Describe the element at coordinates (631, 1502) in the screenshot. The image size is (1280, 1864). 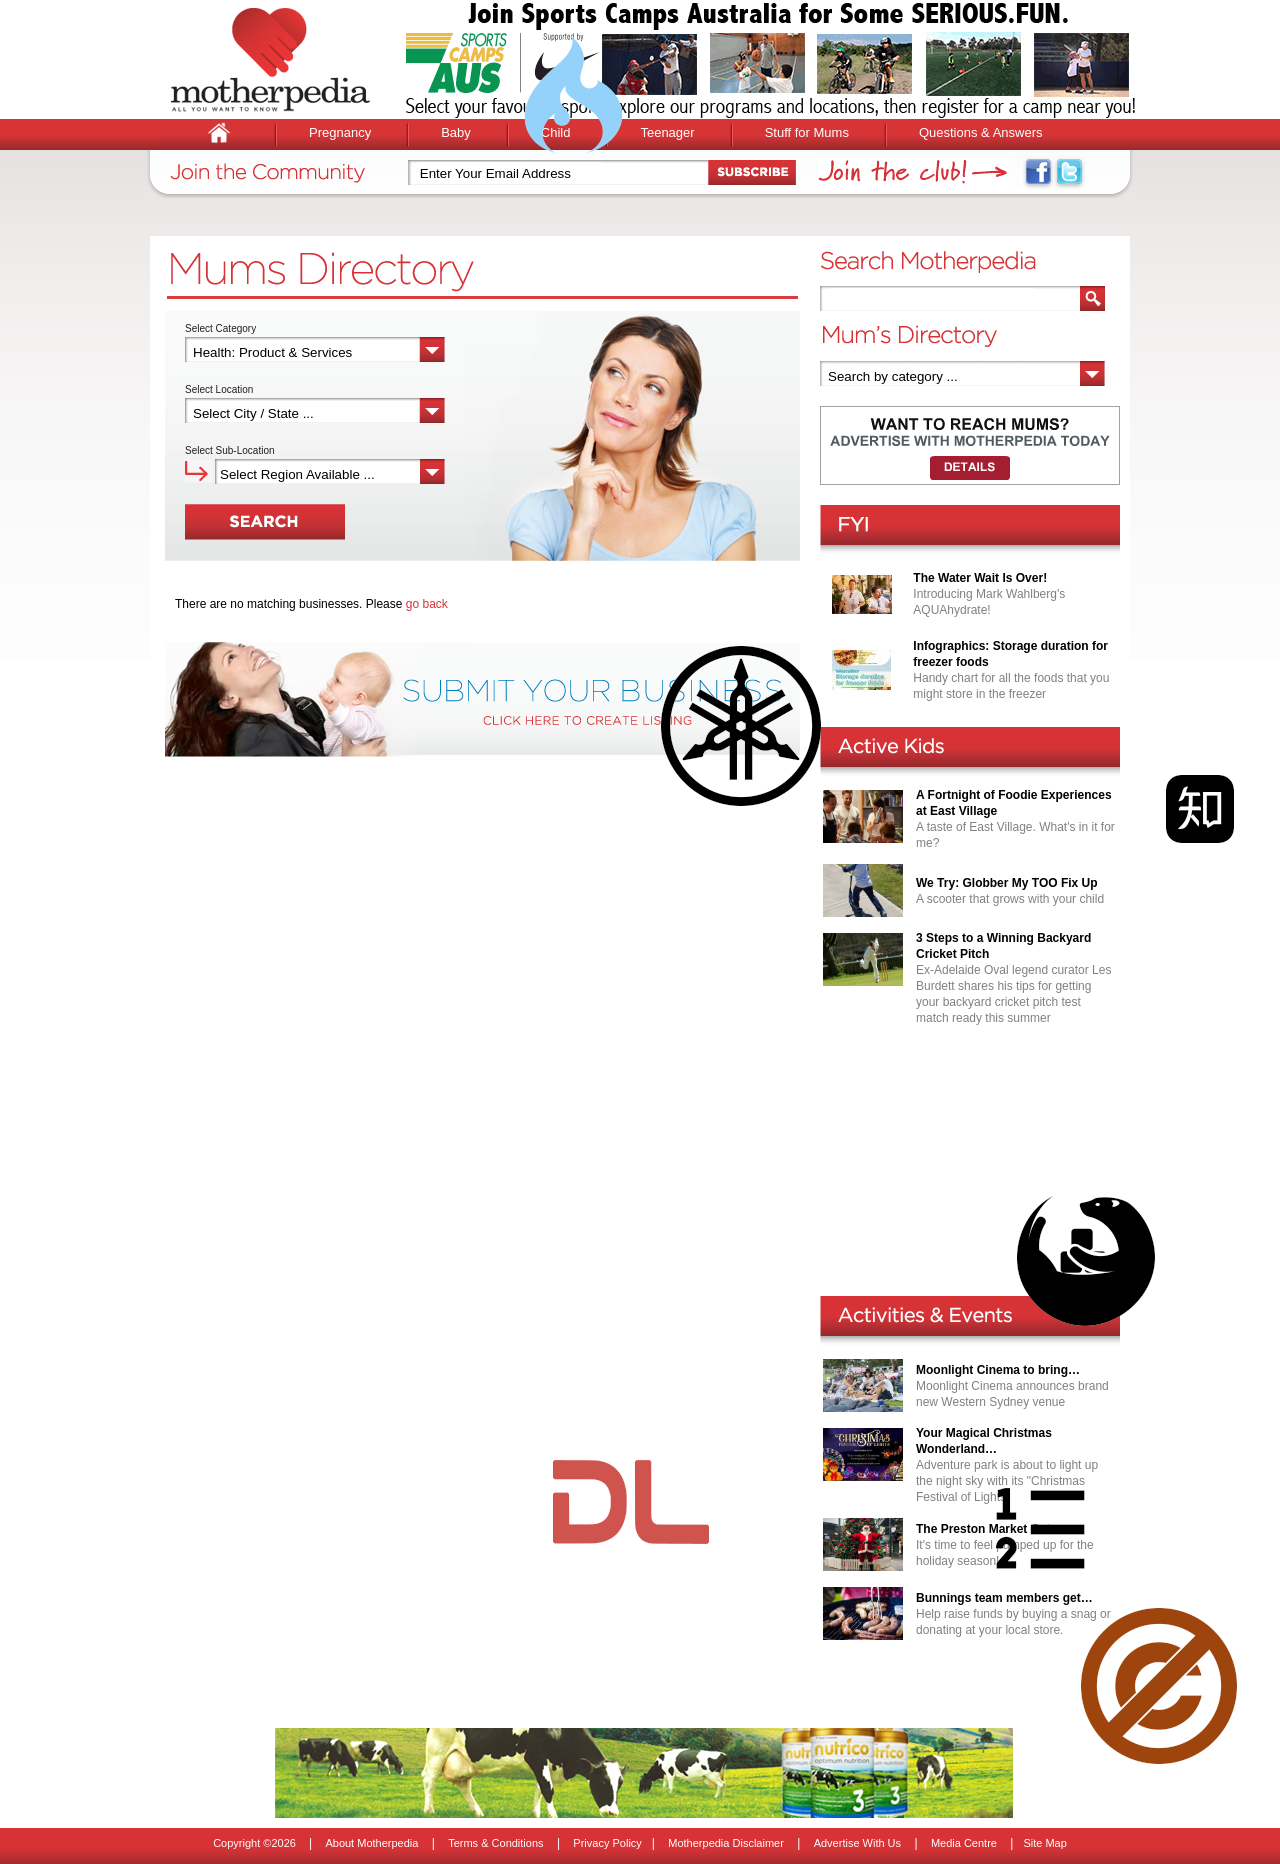
I see `debrid-link service logo` at that location.